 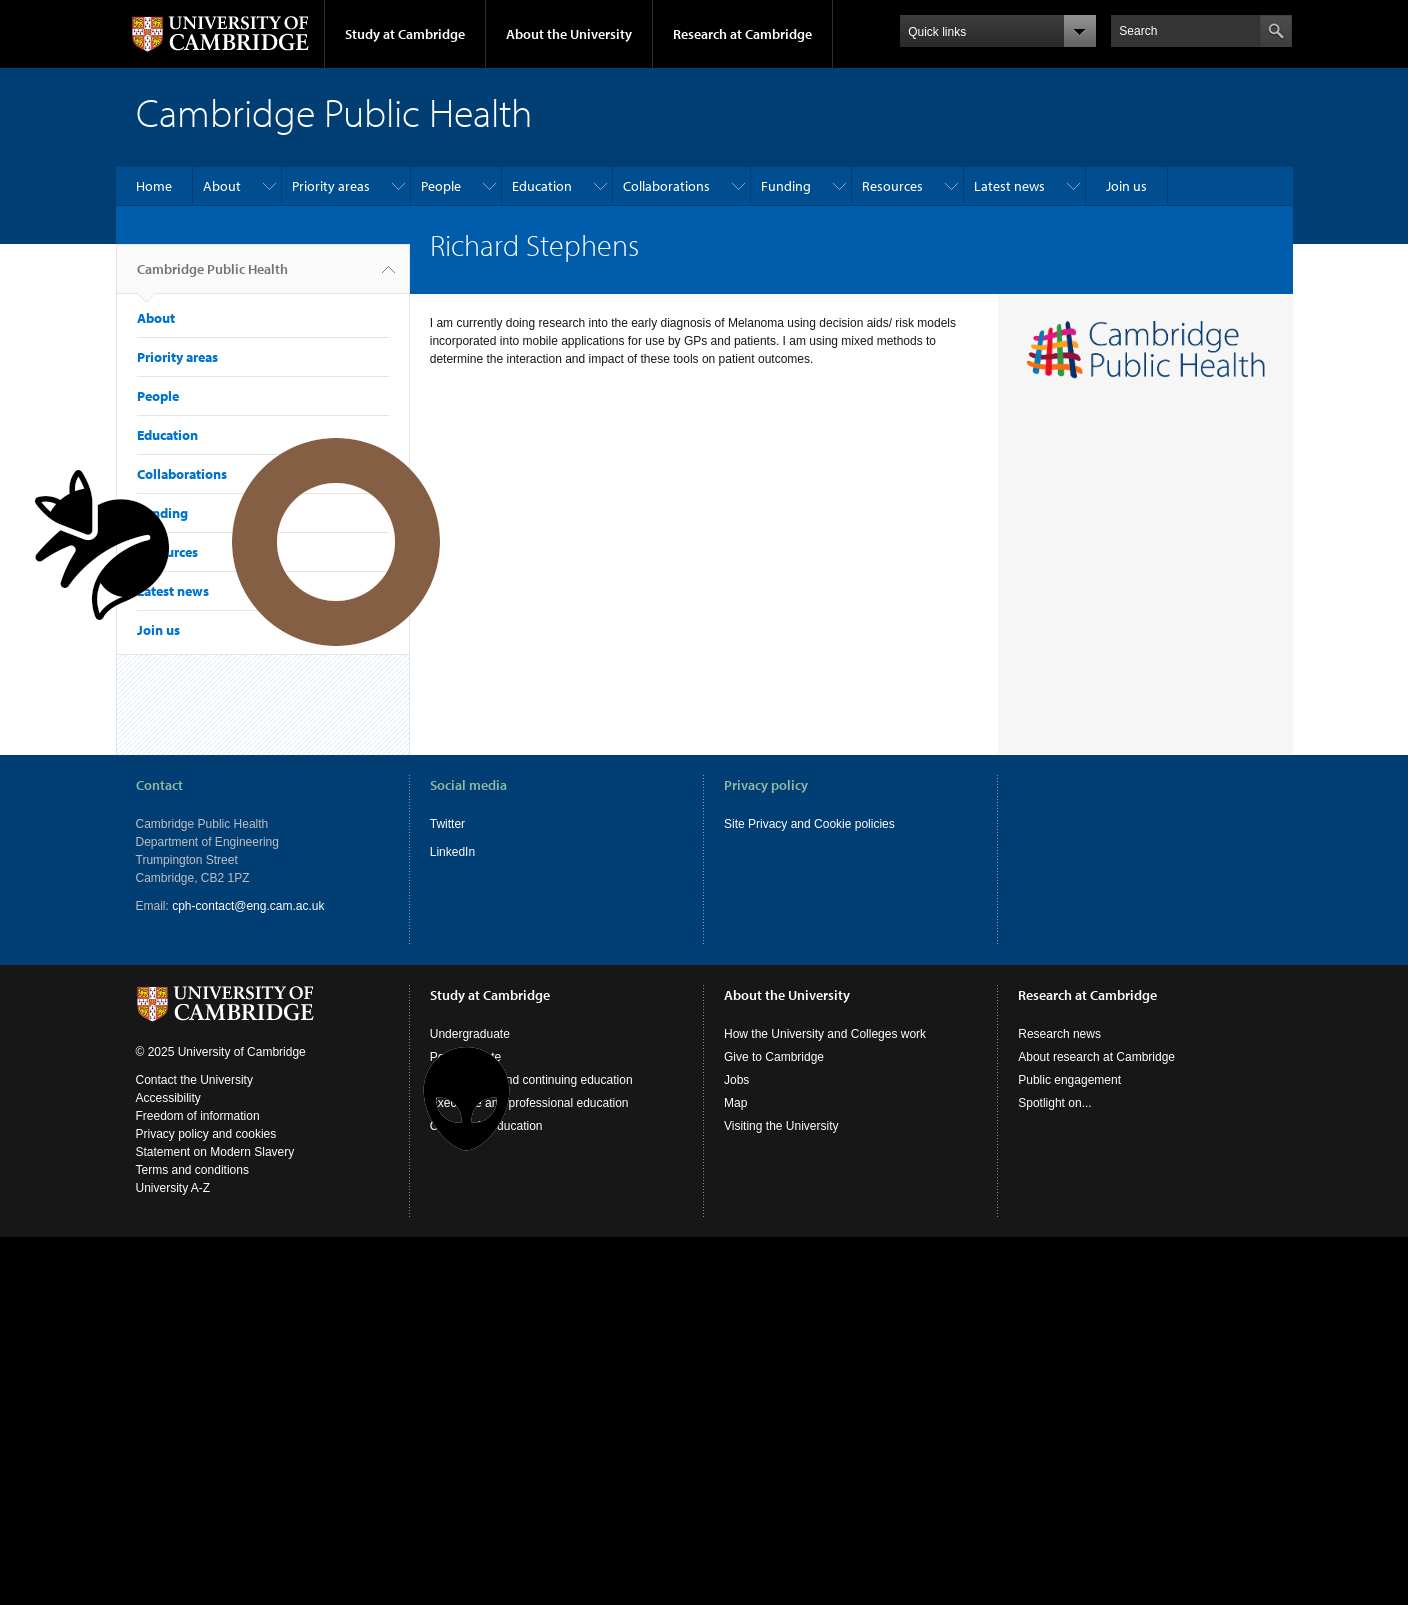 What do you see at coordinates (102, 545) in the screenshot?
I see `open the Kitsu anime tracking app` at bounding box center [102, 545].